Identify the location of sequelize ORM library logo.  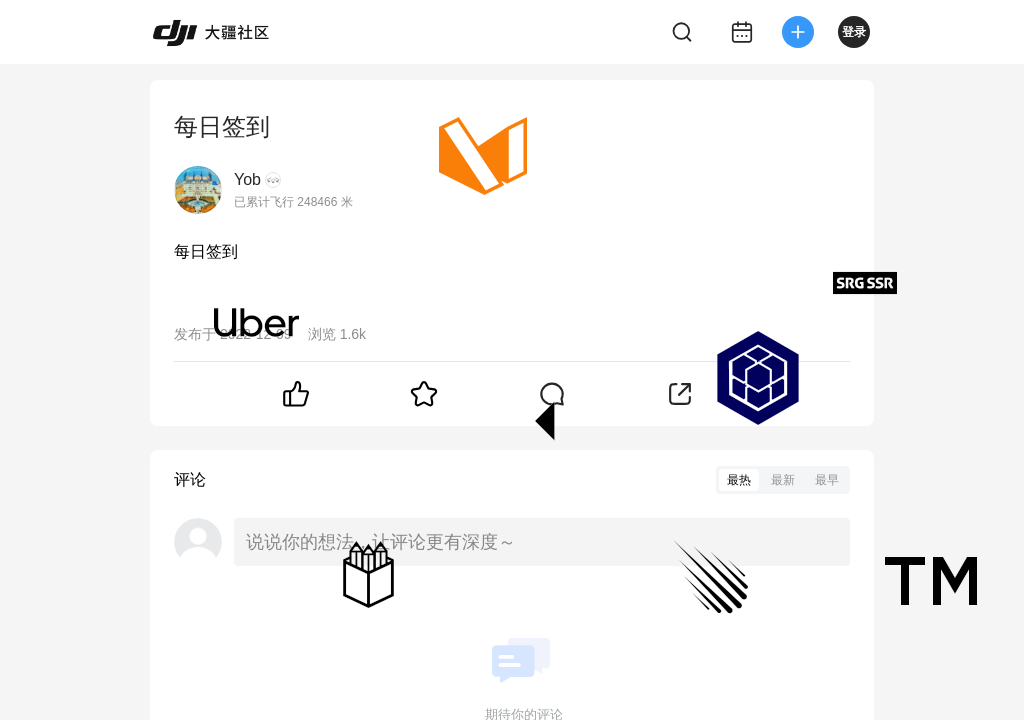
(758, 378).